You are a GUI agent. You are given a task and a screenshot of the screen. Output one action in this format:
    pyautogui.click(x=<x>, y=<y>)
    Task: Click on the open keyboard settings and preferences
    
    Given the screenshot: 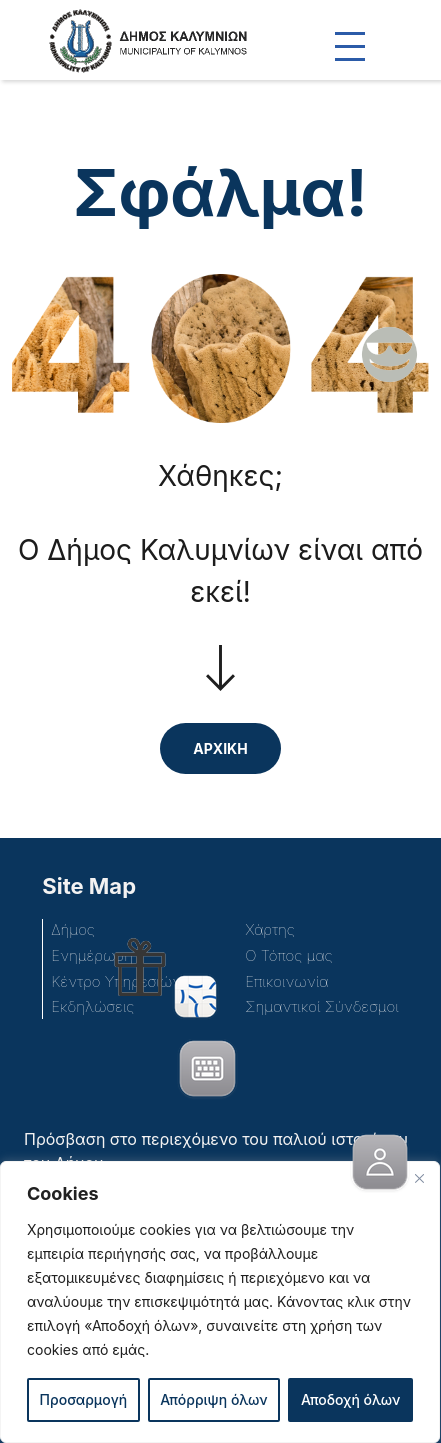 What is the action you would take?
    pyautogui.click(x=207, y=1069)
    